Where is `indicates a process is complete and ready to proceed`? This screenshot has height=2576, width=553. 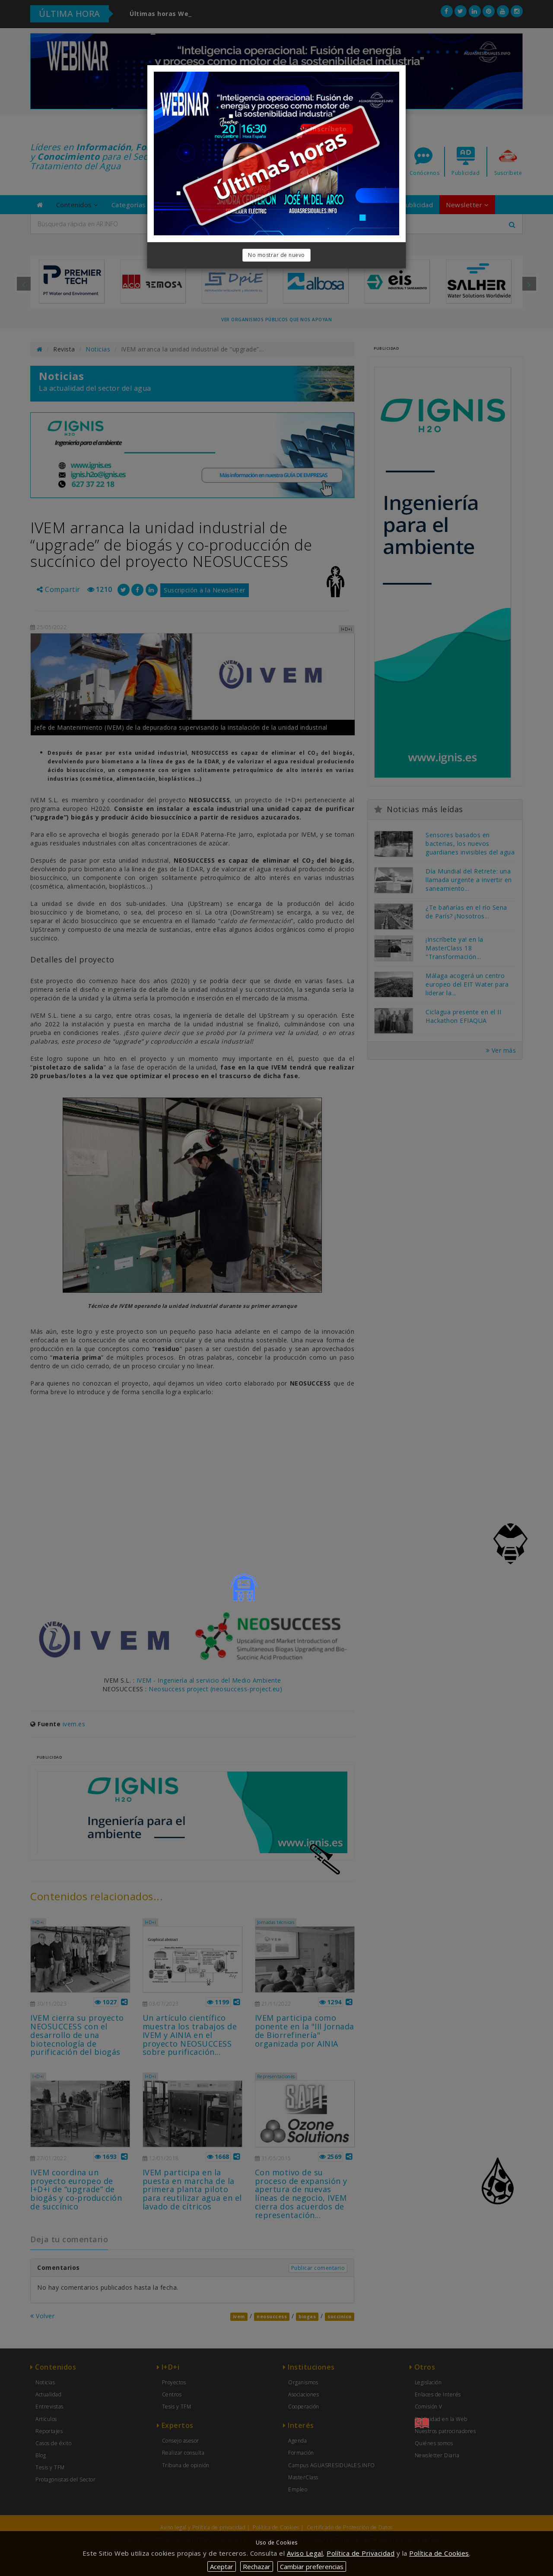 indicates a process is complete and ready to proceed is located at coordinates (209, 1982).